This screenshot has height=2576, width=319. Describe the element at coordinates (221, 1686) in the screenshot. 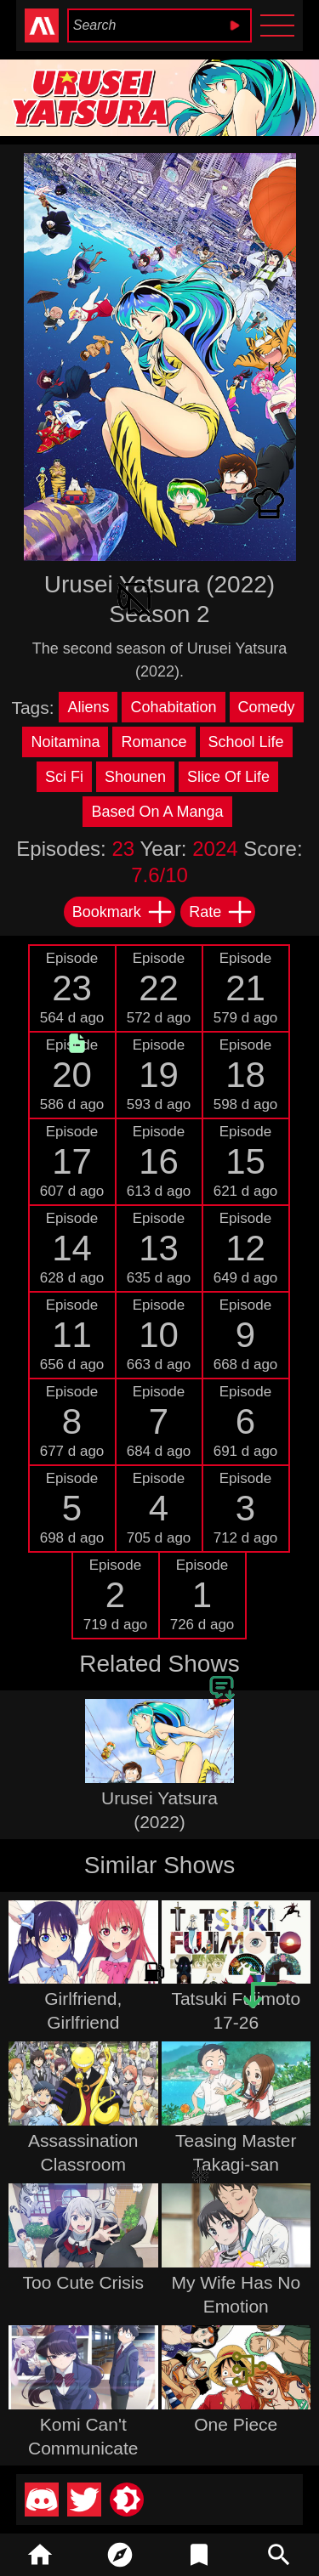

I see `download message or conversation` at that location.